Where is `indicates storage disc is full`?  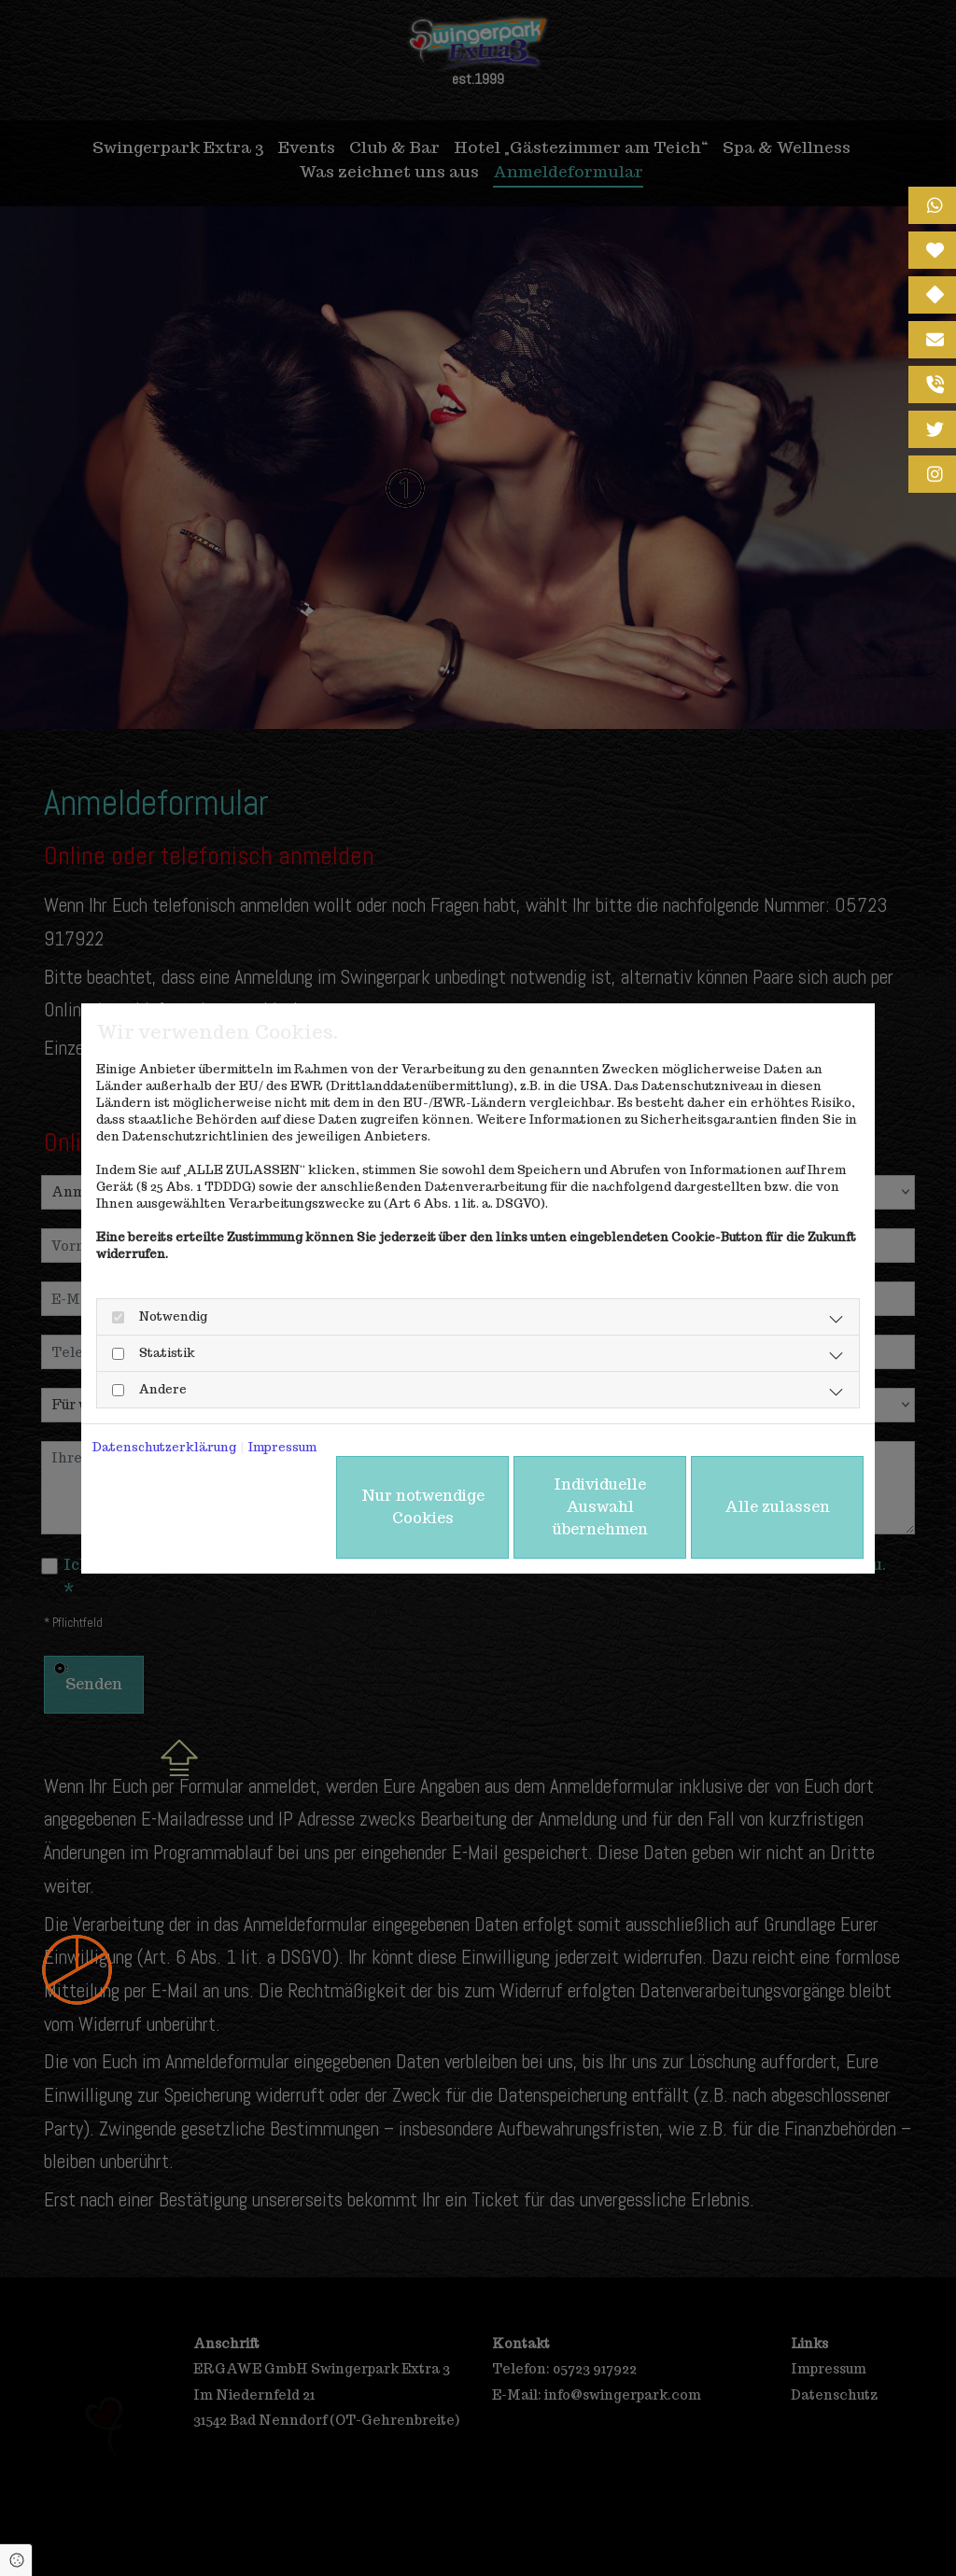
indicates storage disc is full is located at coordinates (61, 1668).